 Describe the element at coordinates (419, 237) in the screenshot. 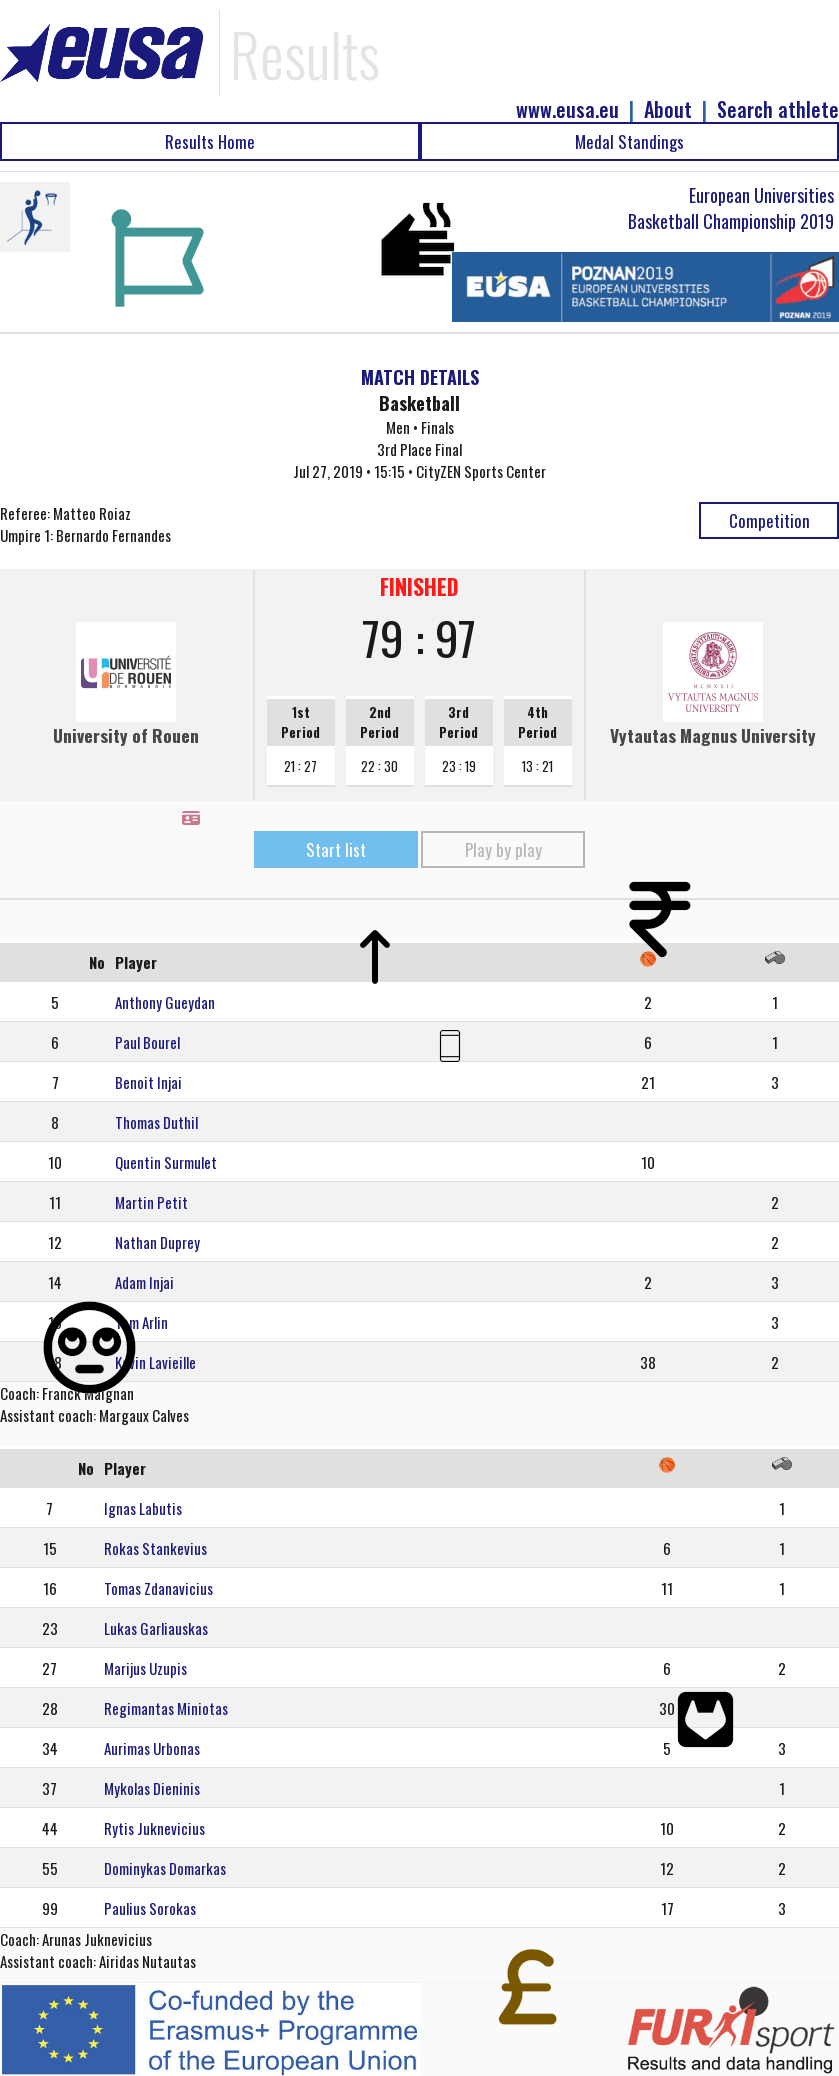

I see `activate hand dryer` at that location.